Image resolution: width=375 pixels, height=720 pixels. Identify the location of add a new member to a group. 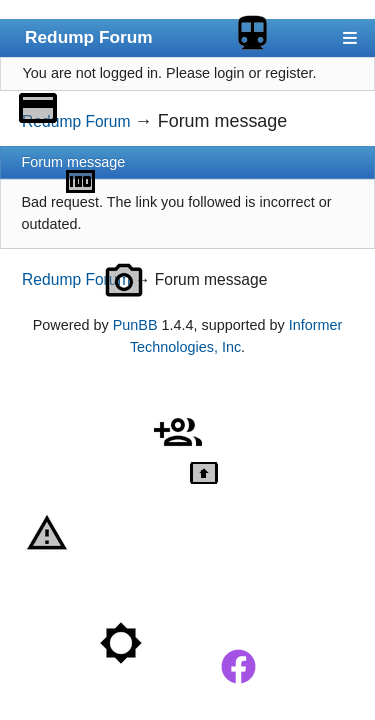
(178, 432).